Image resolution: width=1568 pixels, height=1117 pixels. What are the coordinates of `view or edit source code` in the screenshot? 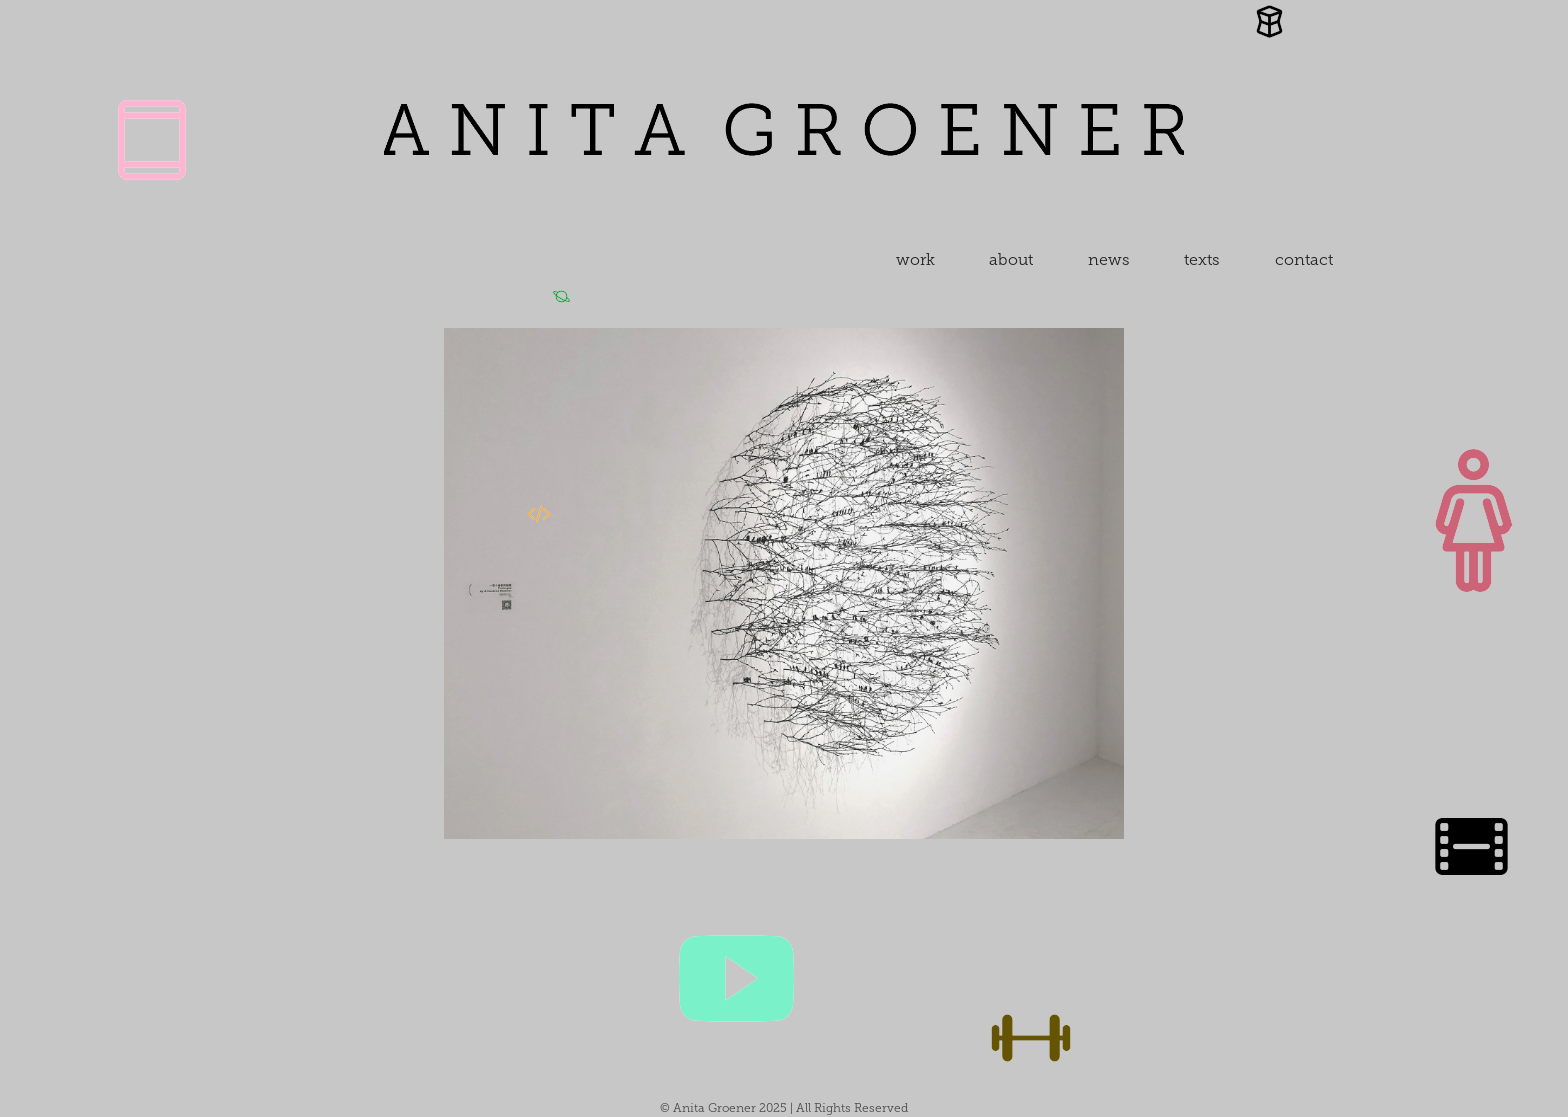 It's located at (539, 514).